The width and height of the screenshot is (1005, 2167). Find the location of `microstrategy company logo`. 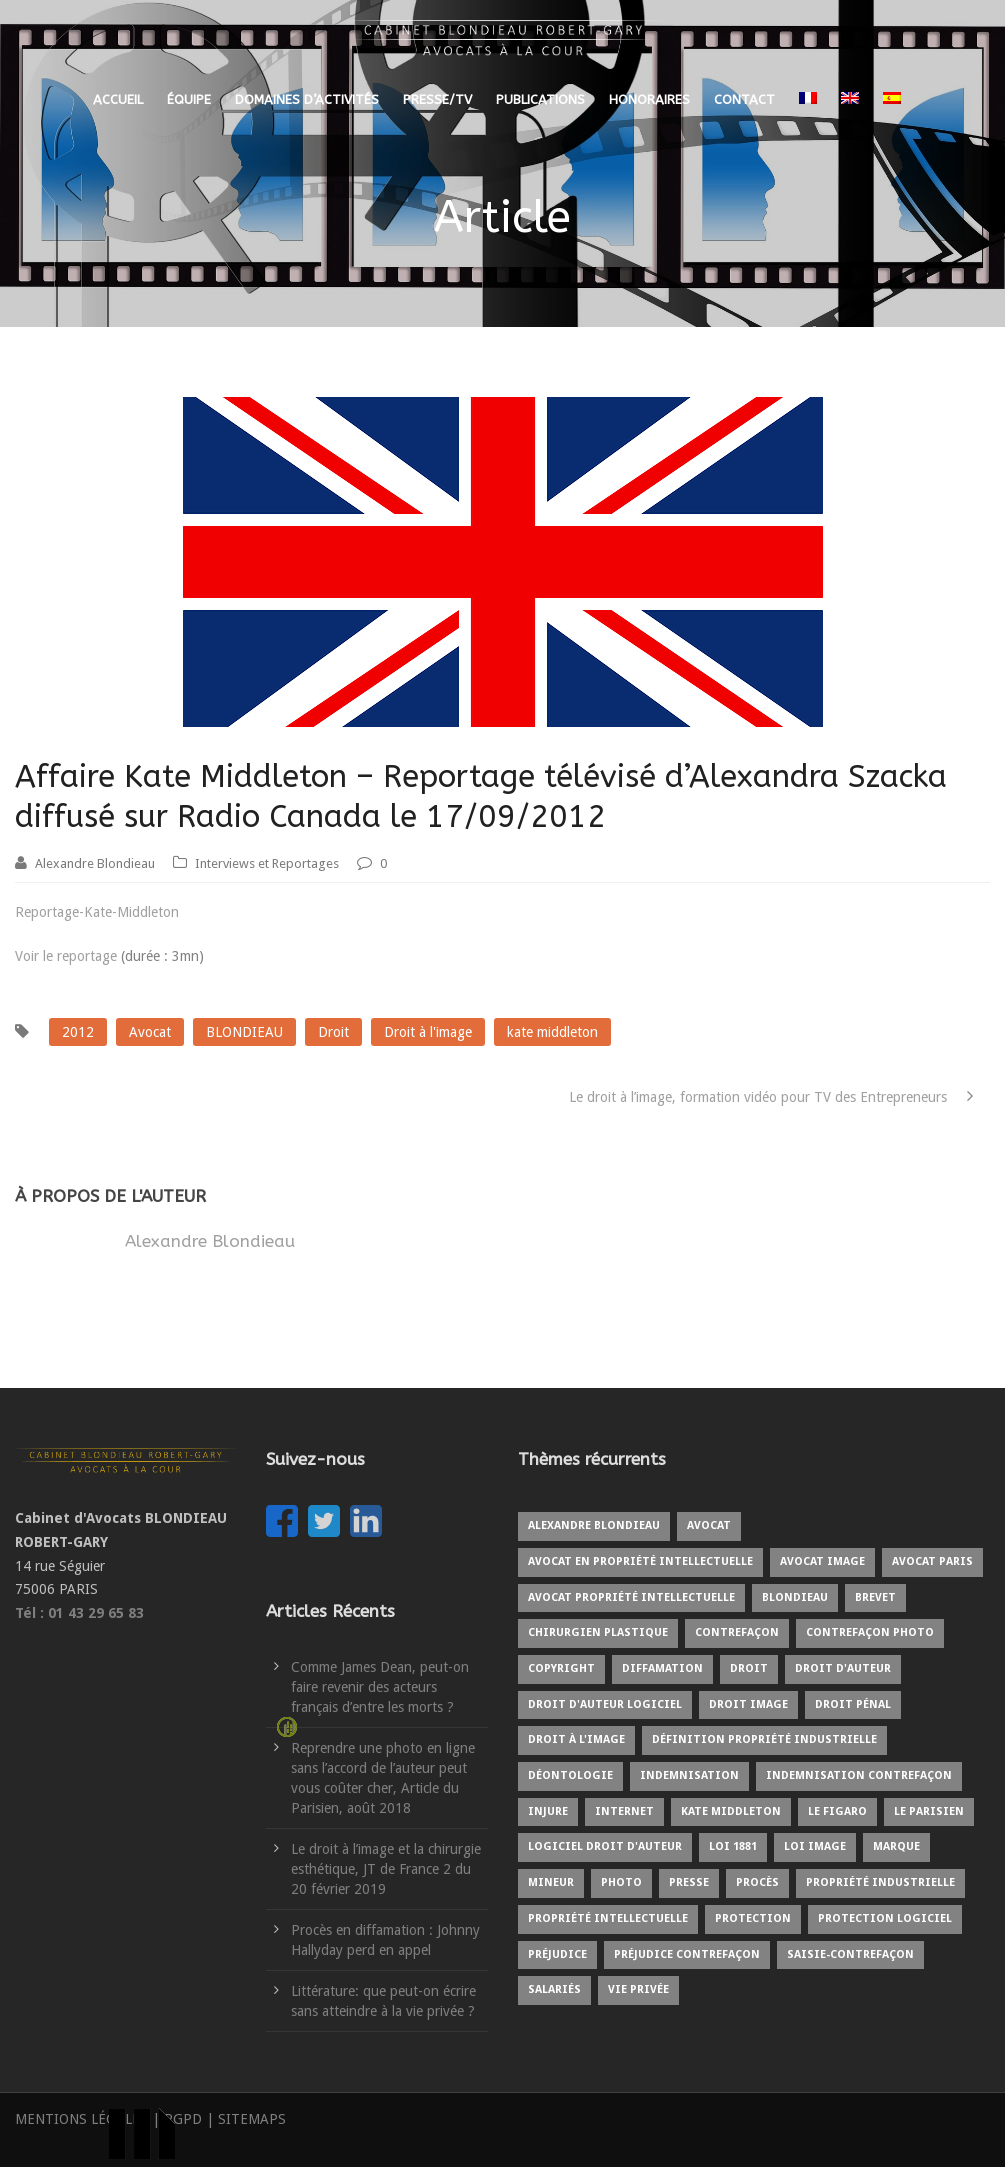

microstrategy company logo is located at coordinates (142, 2134).